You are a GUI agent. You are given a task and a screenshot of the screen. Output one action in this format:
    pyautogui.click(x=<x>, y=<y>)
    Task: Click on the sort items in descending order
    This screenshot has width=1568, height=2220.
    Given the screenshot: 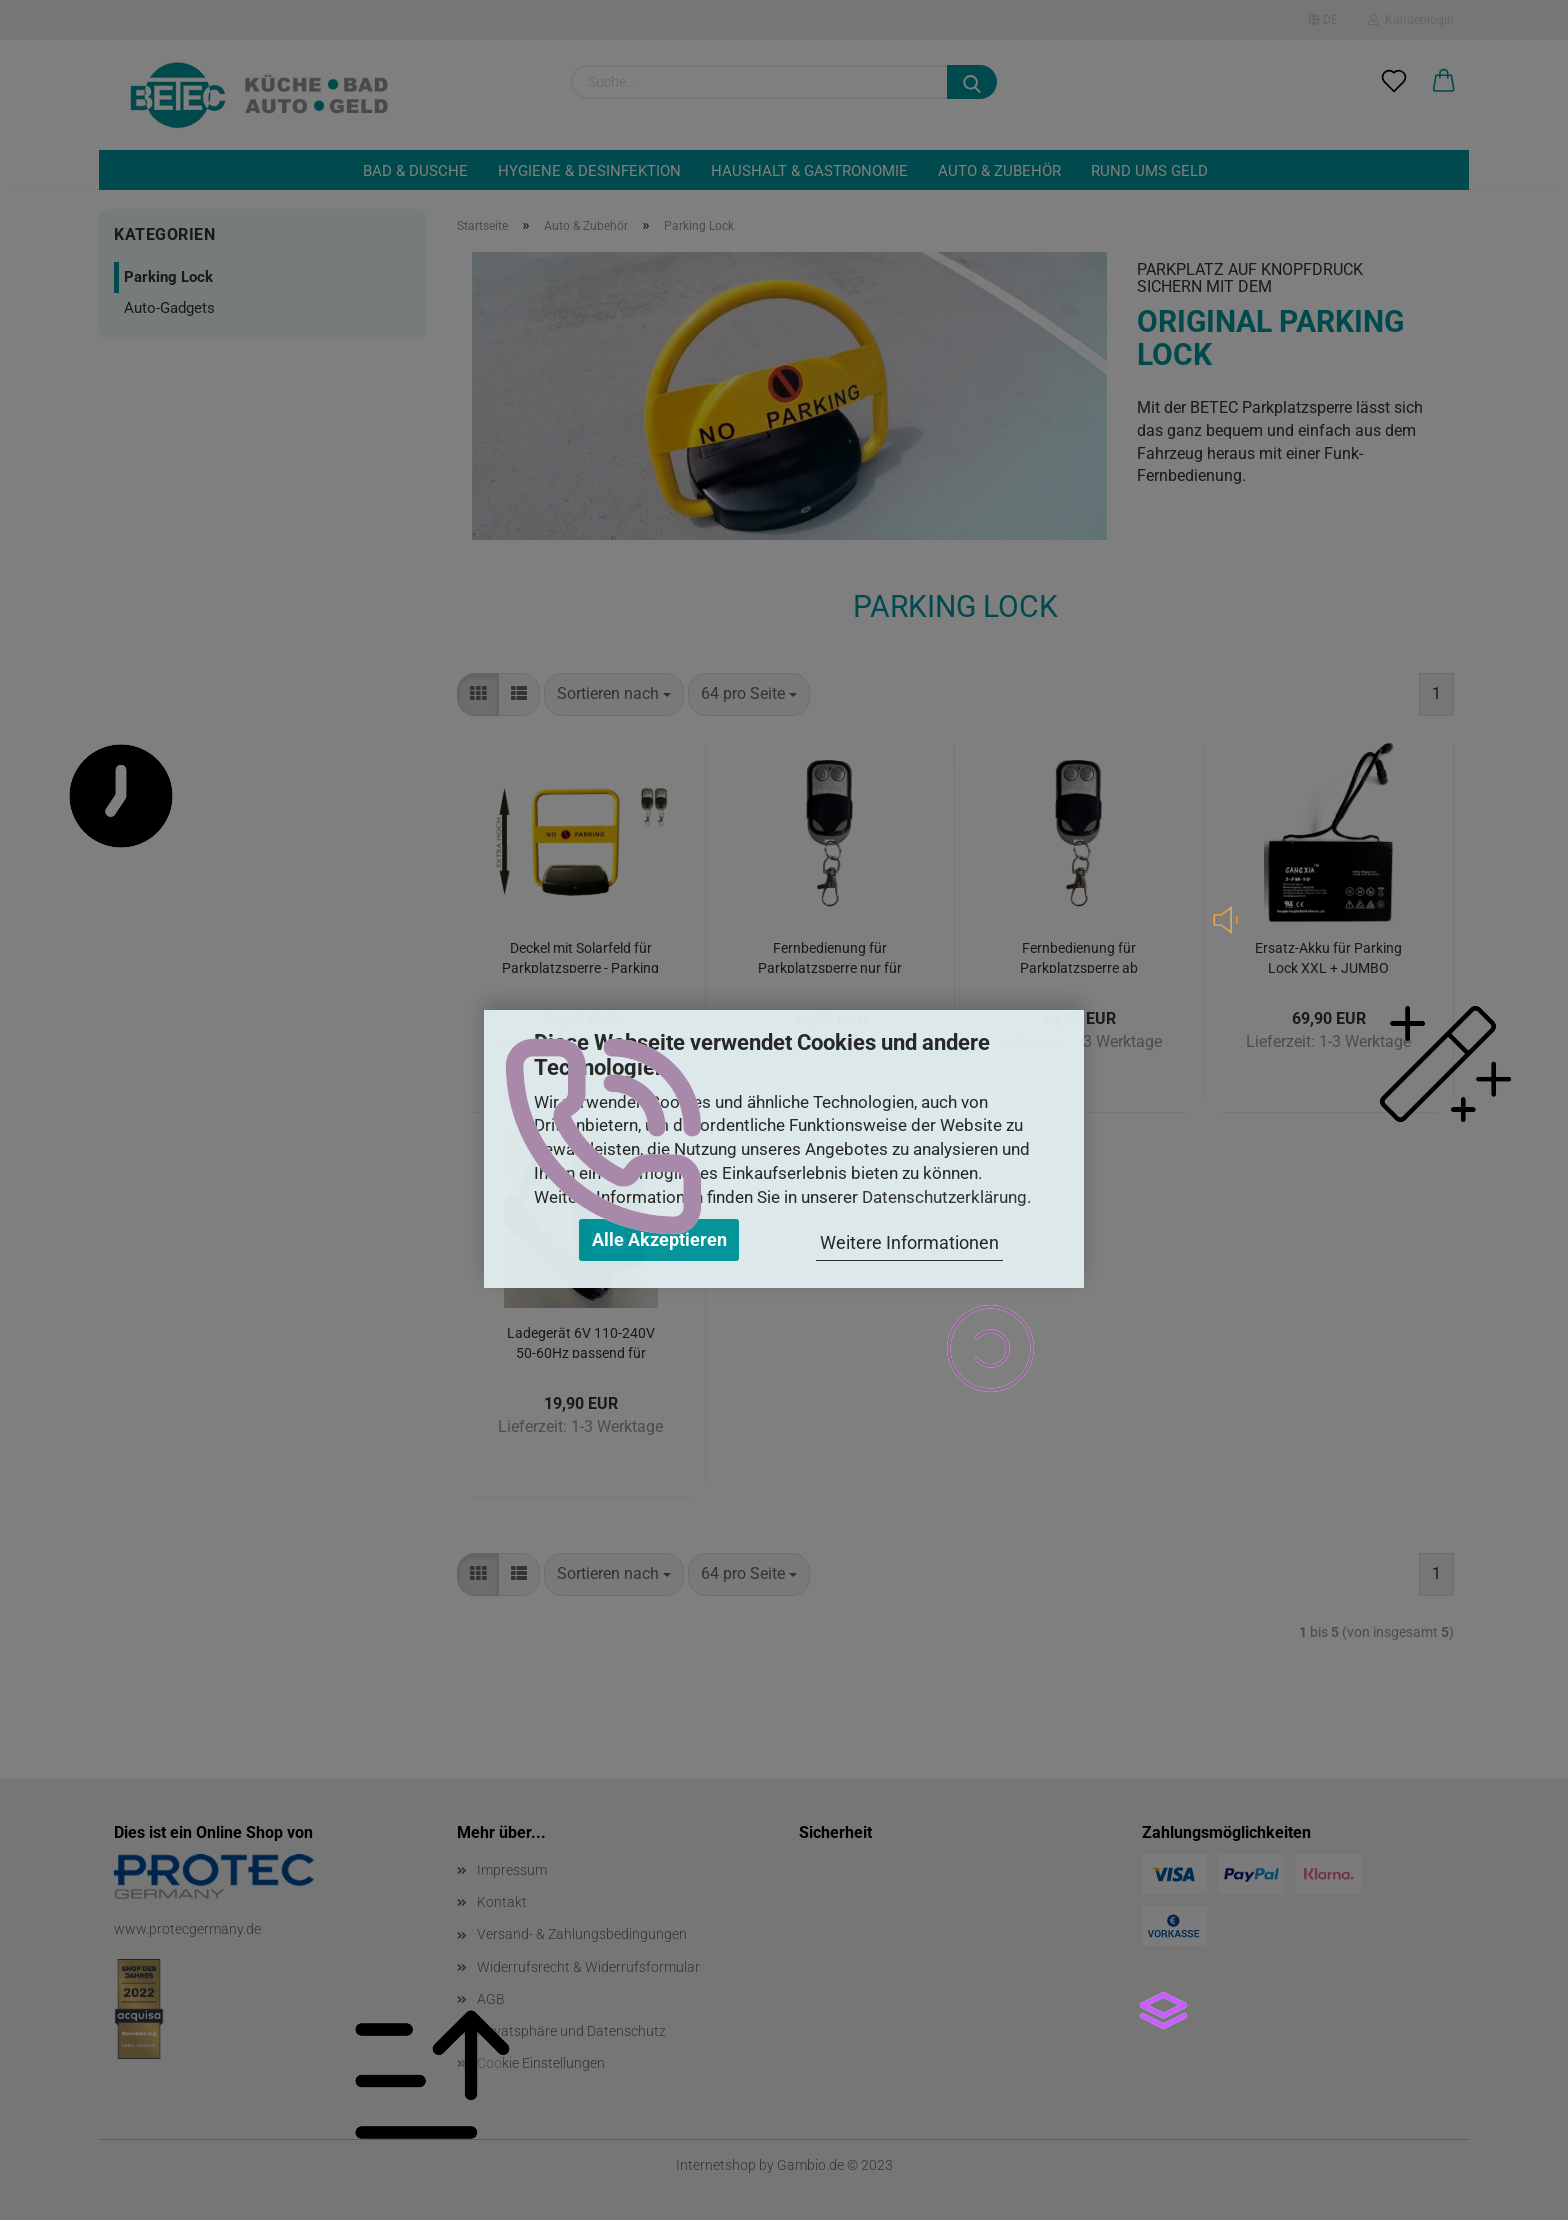 What is the action you would take?
    pyautogui.click(x=426, y=2081)
    